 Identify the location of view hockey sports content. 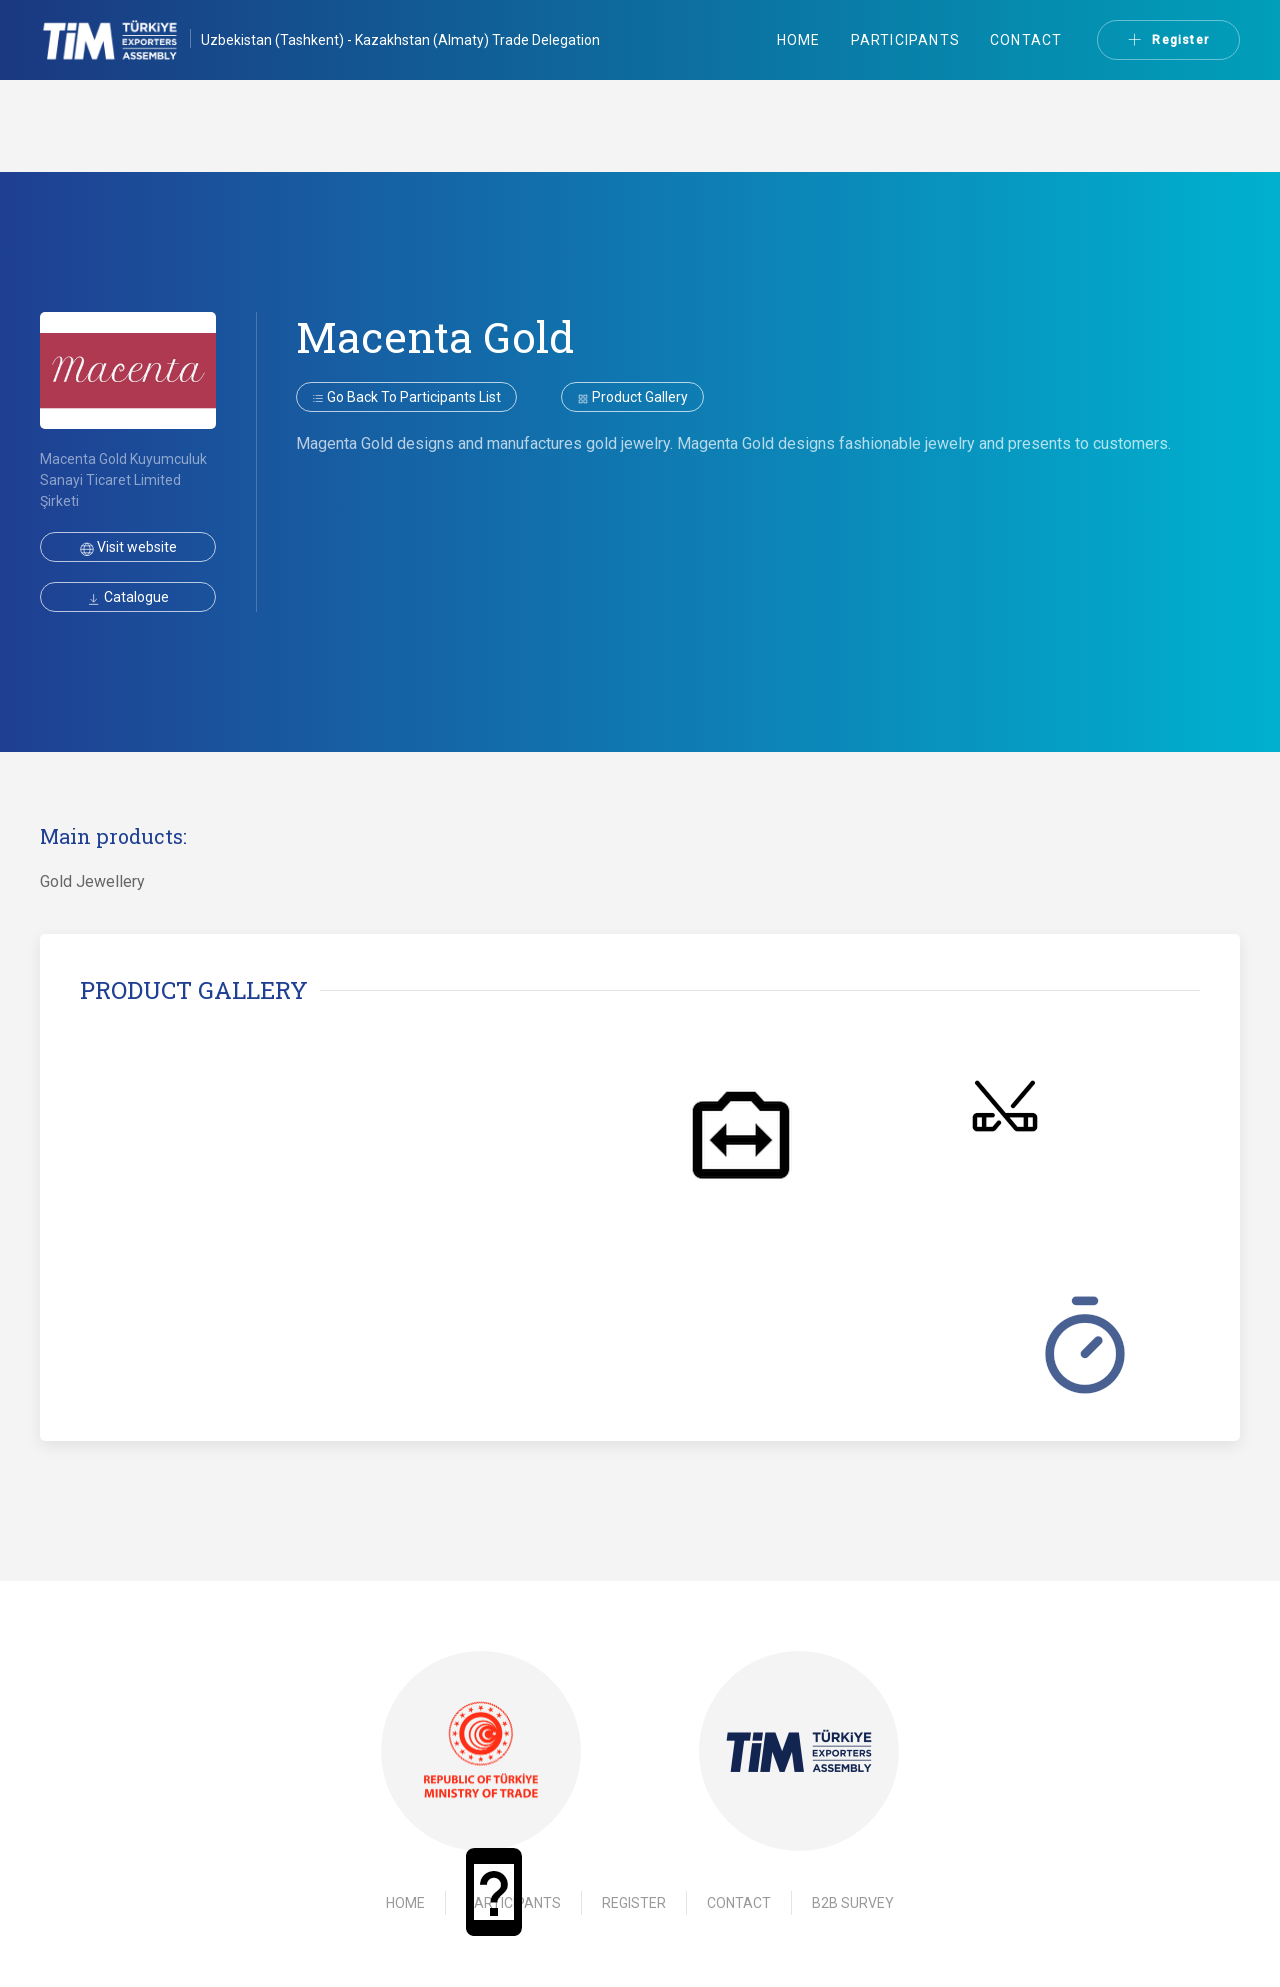
(1005, 1106).